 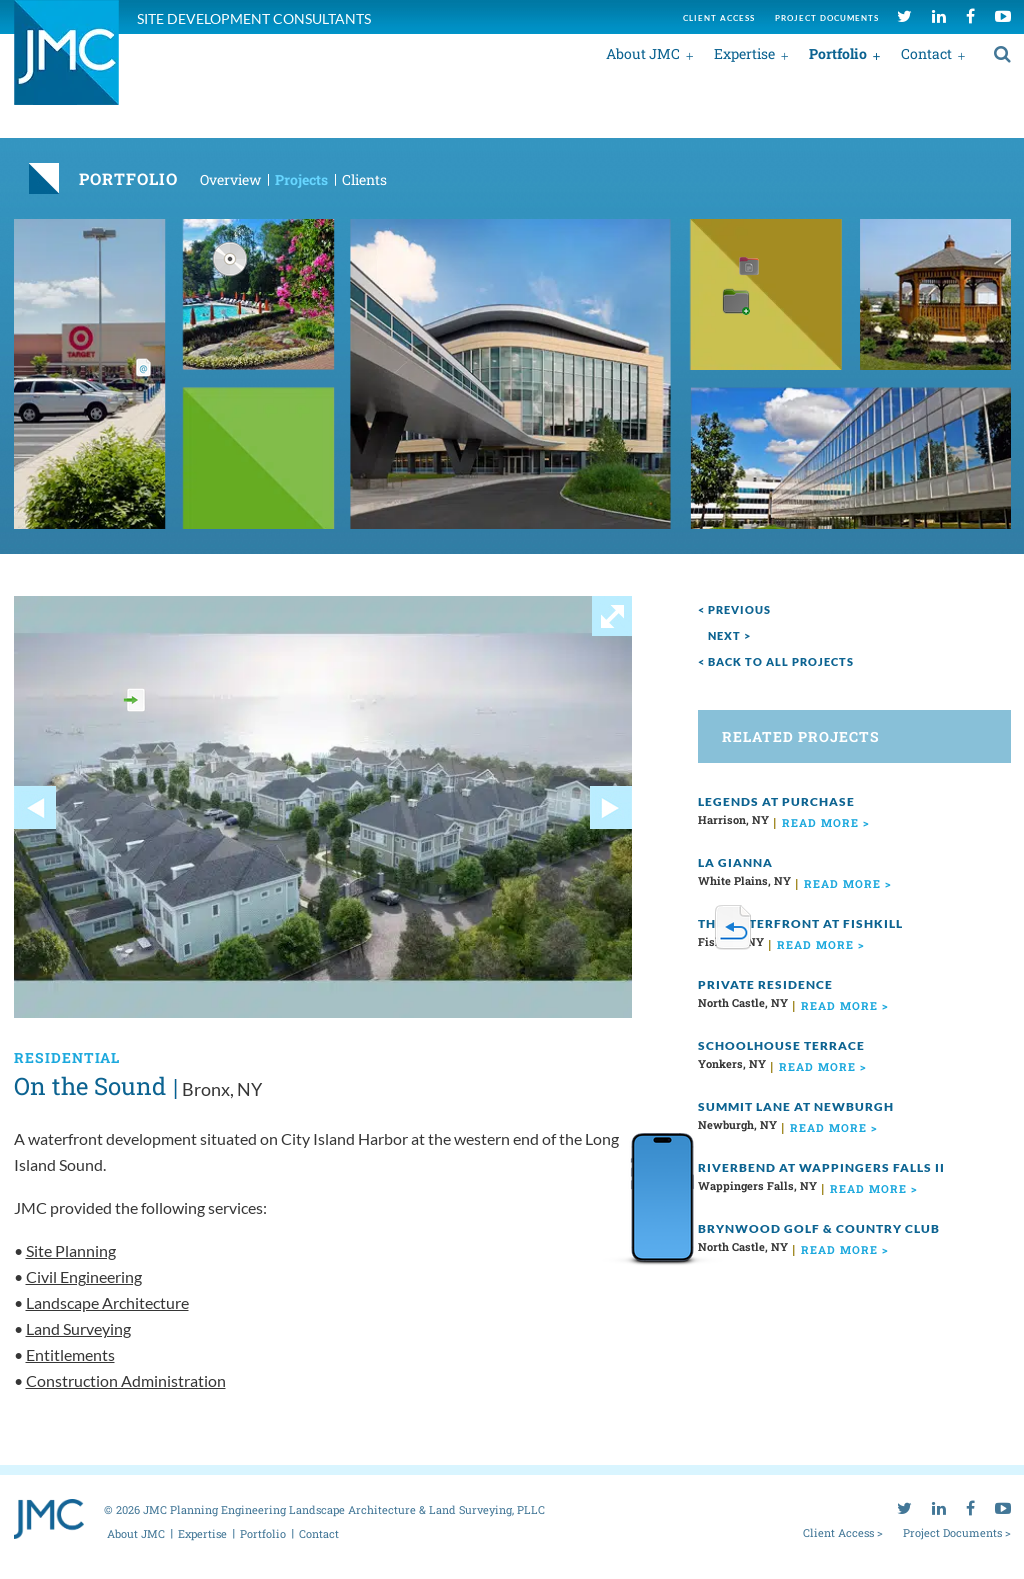 What do you see at coordinates (662, 1199) in the screenshot?
I see `iPhone 15 Pro device icon` at bounding box center [662, 1199].